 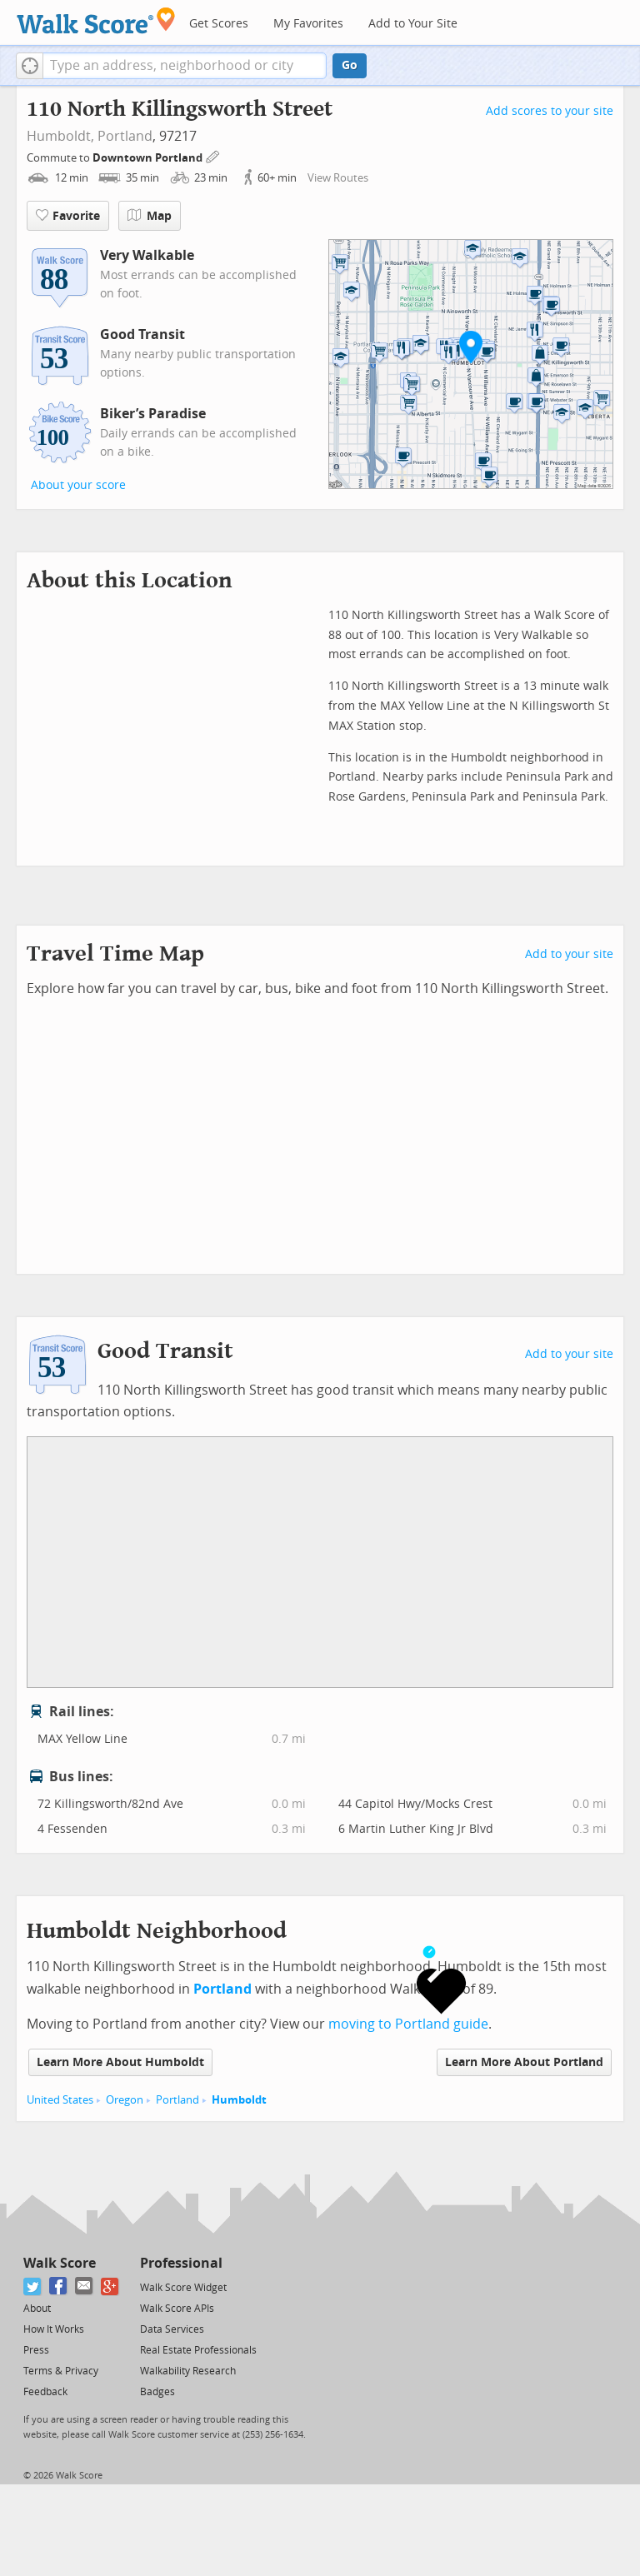 I want to click on add to favorites, so click(x=441, y=1990).